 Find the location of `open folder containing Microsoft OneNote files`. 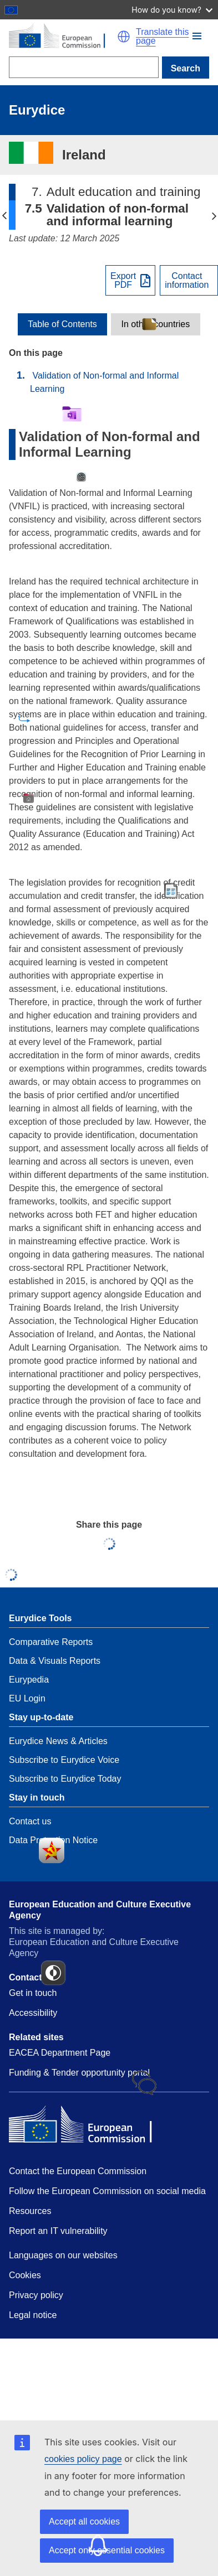

open folder containing Microsoft OneNote files is located at coordinates (72, 414).